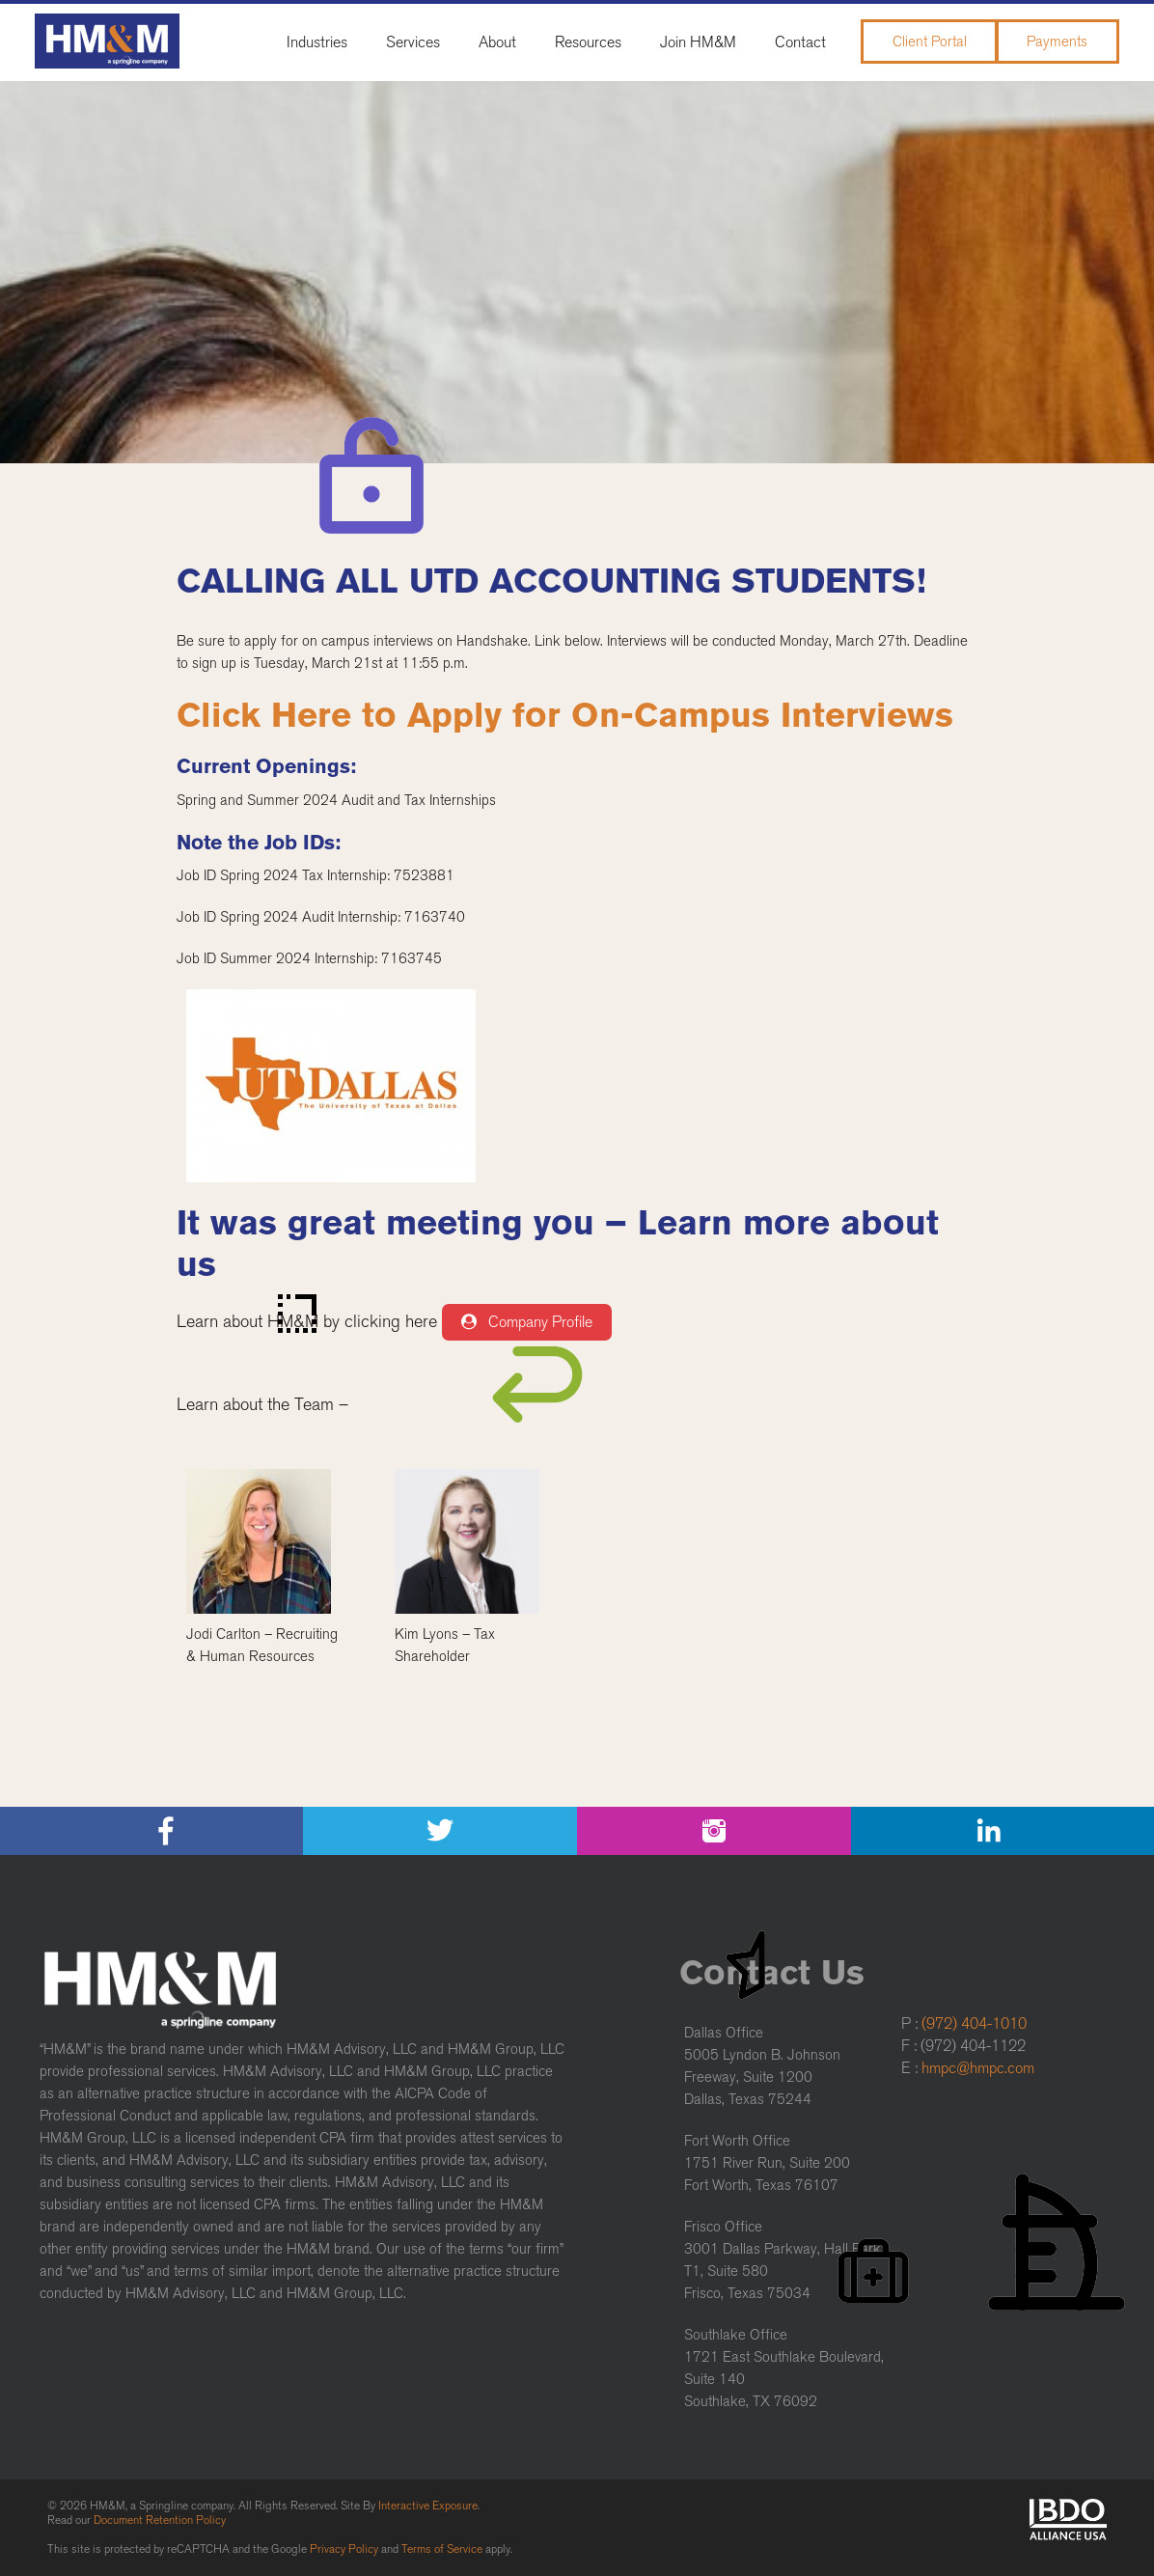  What do you see at coordinates (1057, 2242) in the screenshot?
I see `view landmark or tourist attraction` at bounding box center [1057, 2242].